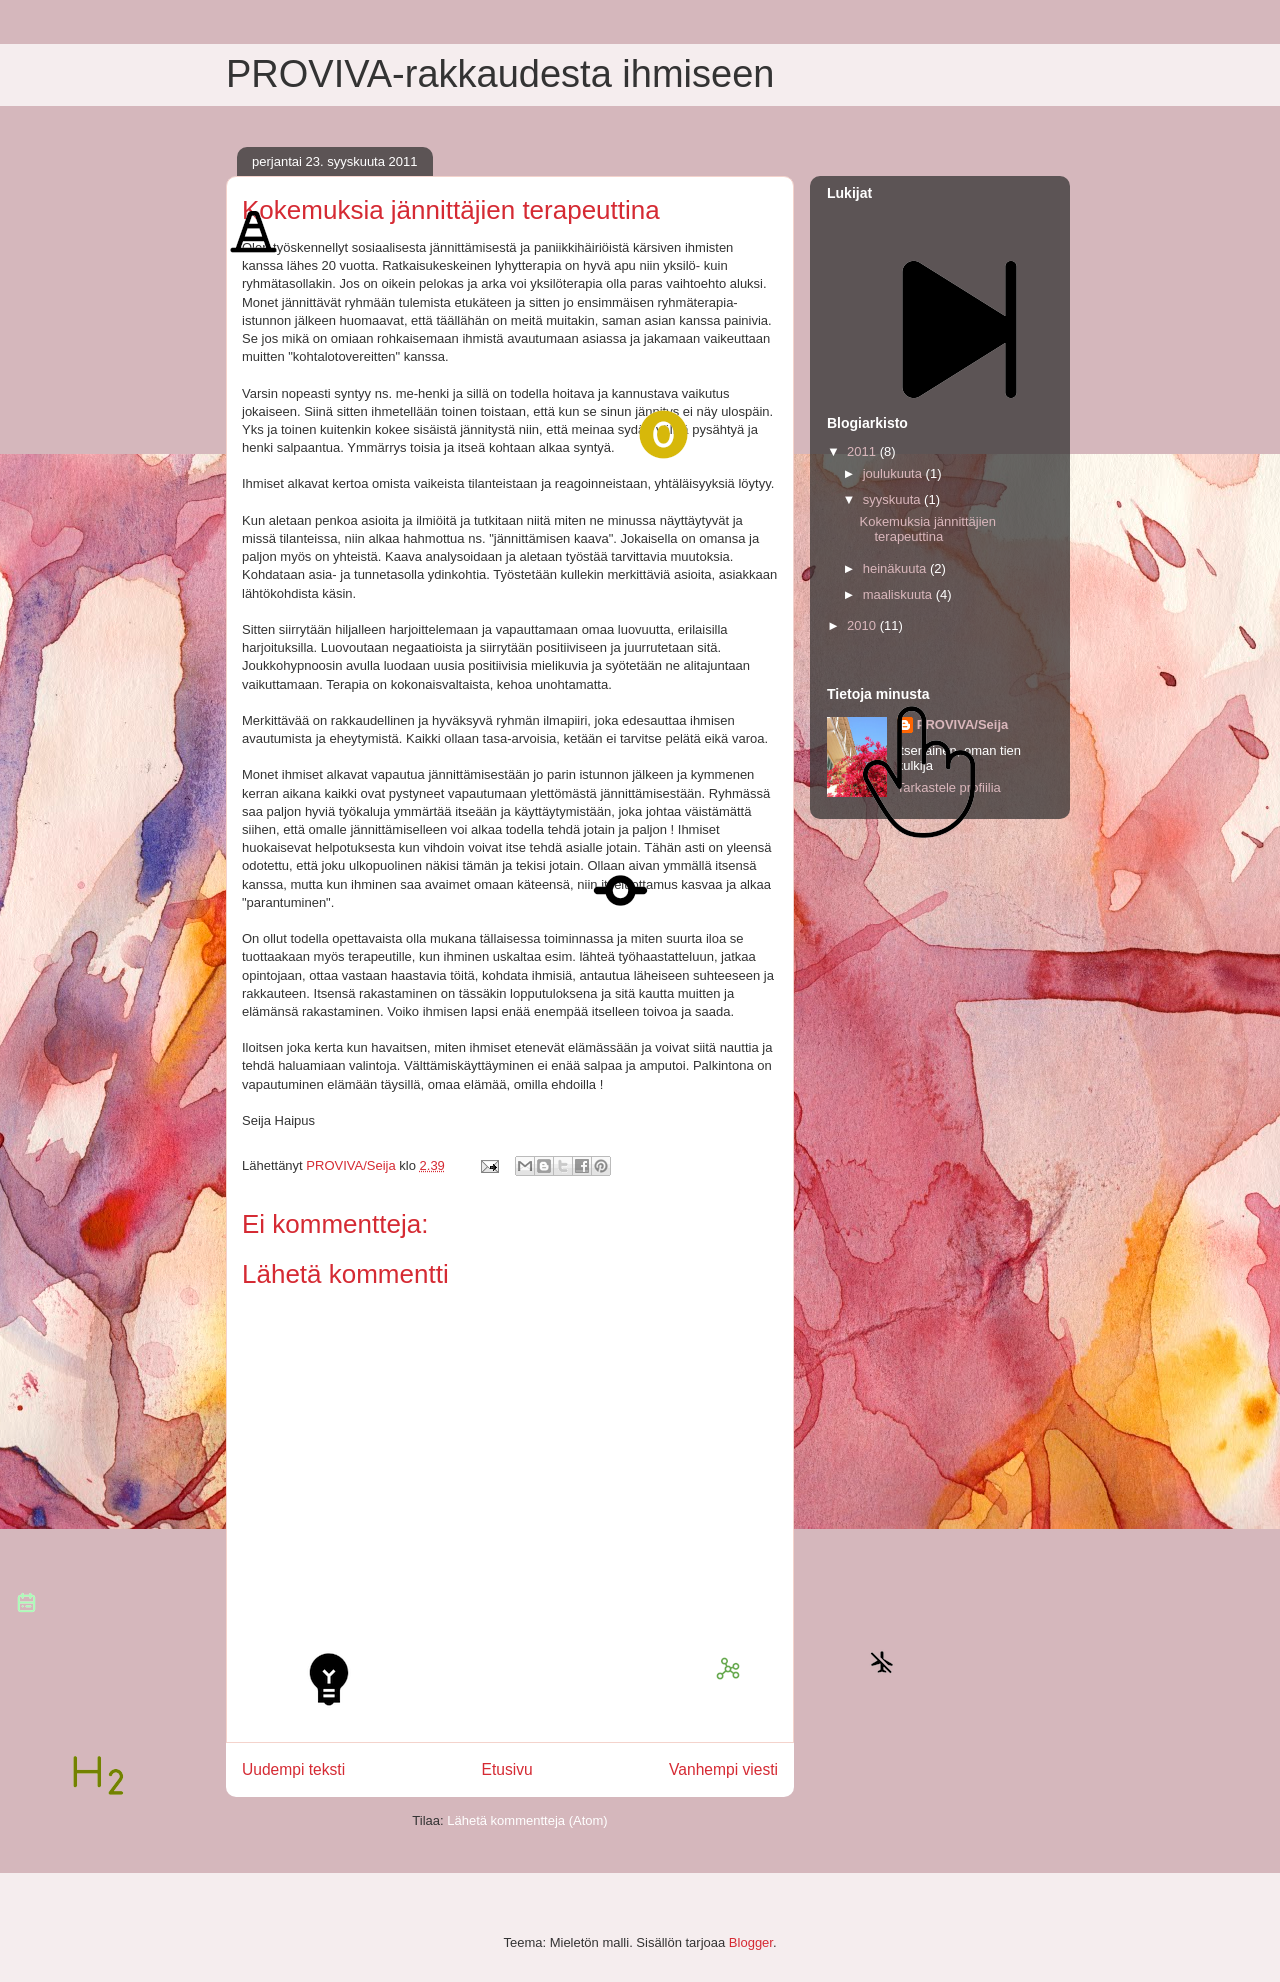  What do you see at coordinates (26, 1602) in the screenshot?
I see `open calendar or date picker` at bounding box center [26, 1602].